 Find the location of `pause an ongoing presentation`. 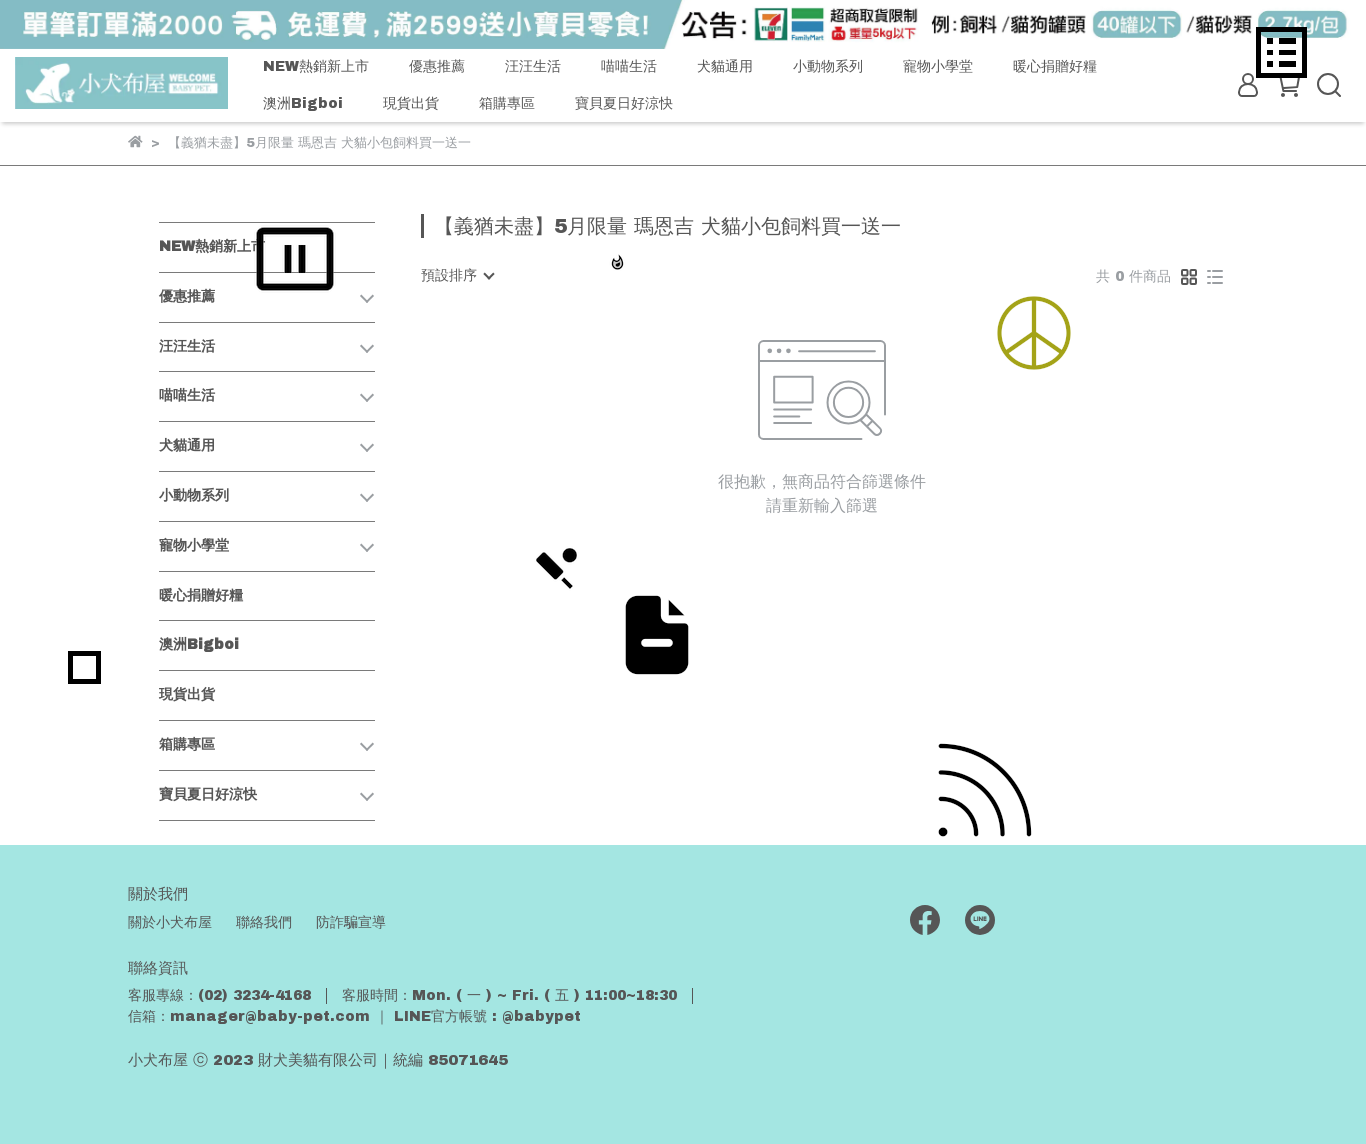

pause an ongoing presentation is located at coordinates (295, 259).